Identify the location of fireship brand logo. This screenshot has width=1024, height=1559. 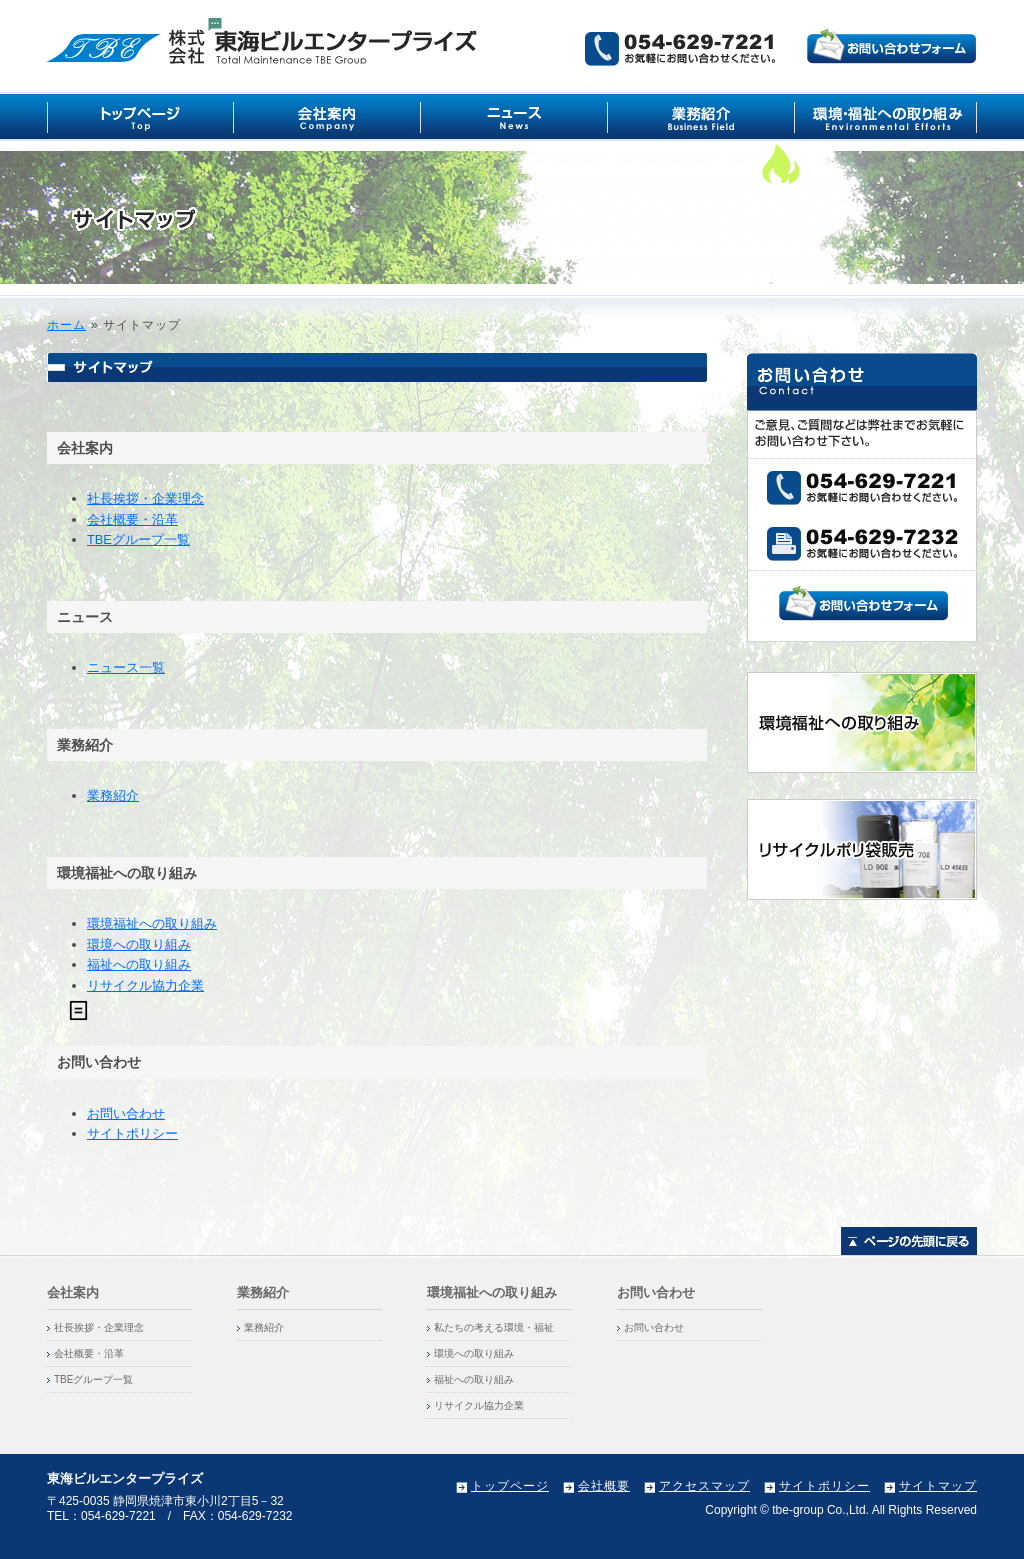
(781, 164).